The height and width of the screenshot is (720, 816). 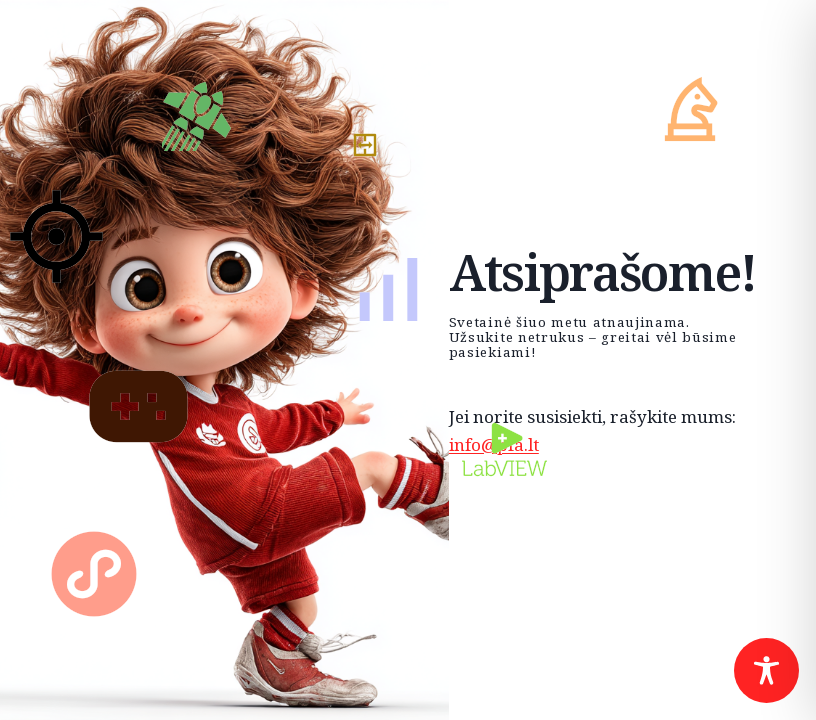 I want to click on open wechat mini program, so click(x=94, y=574).